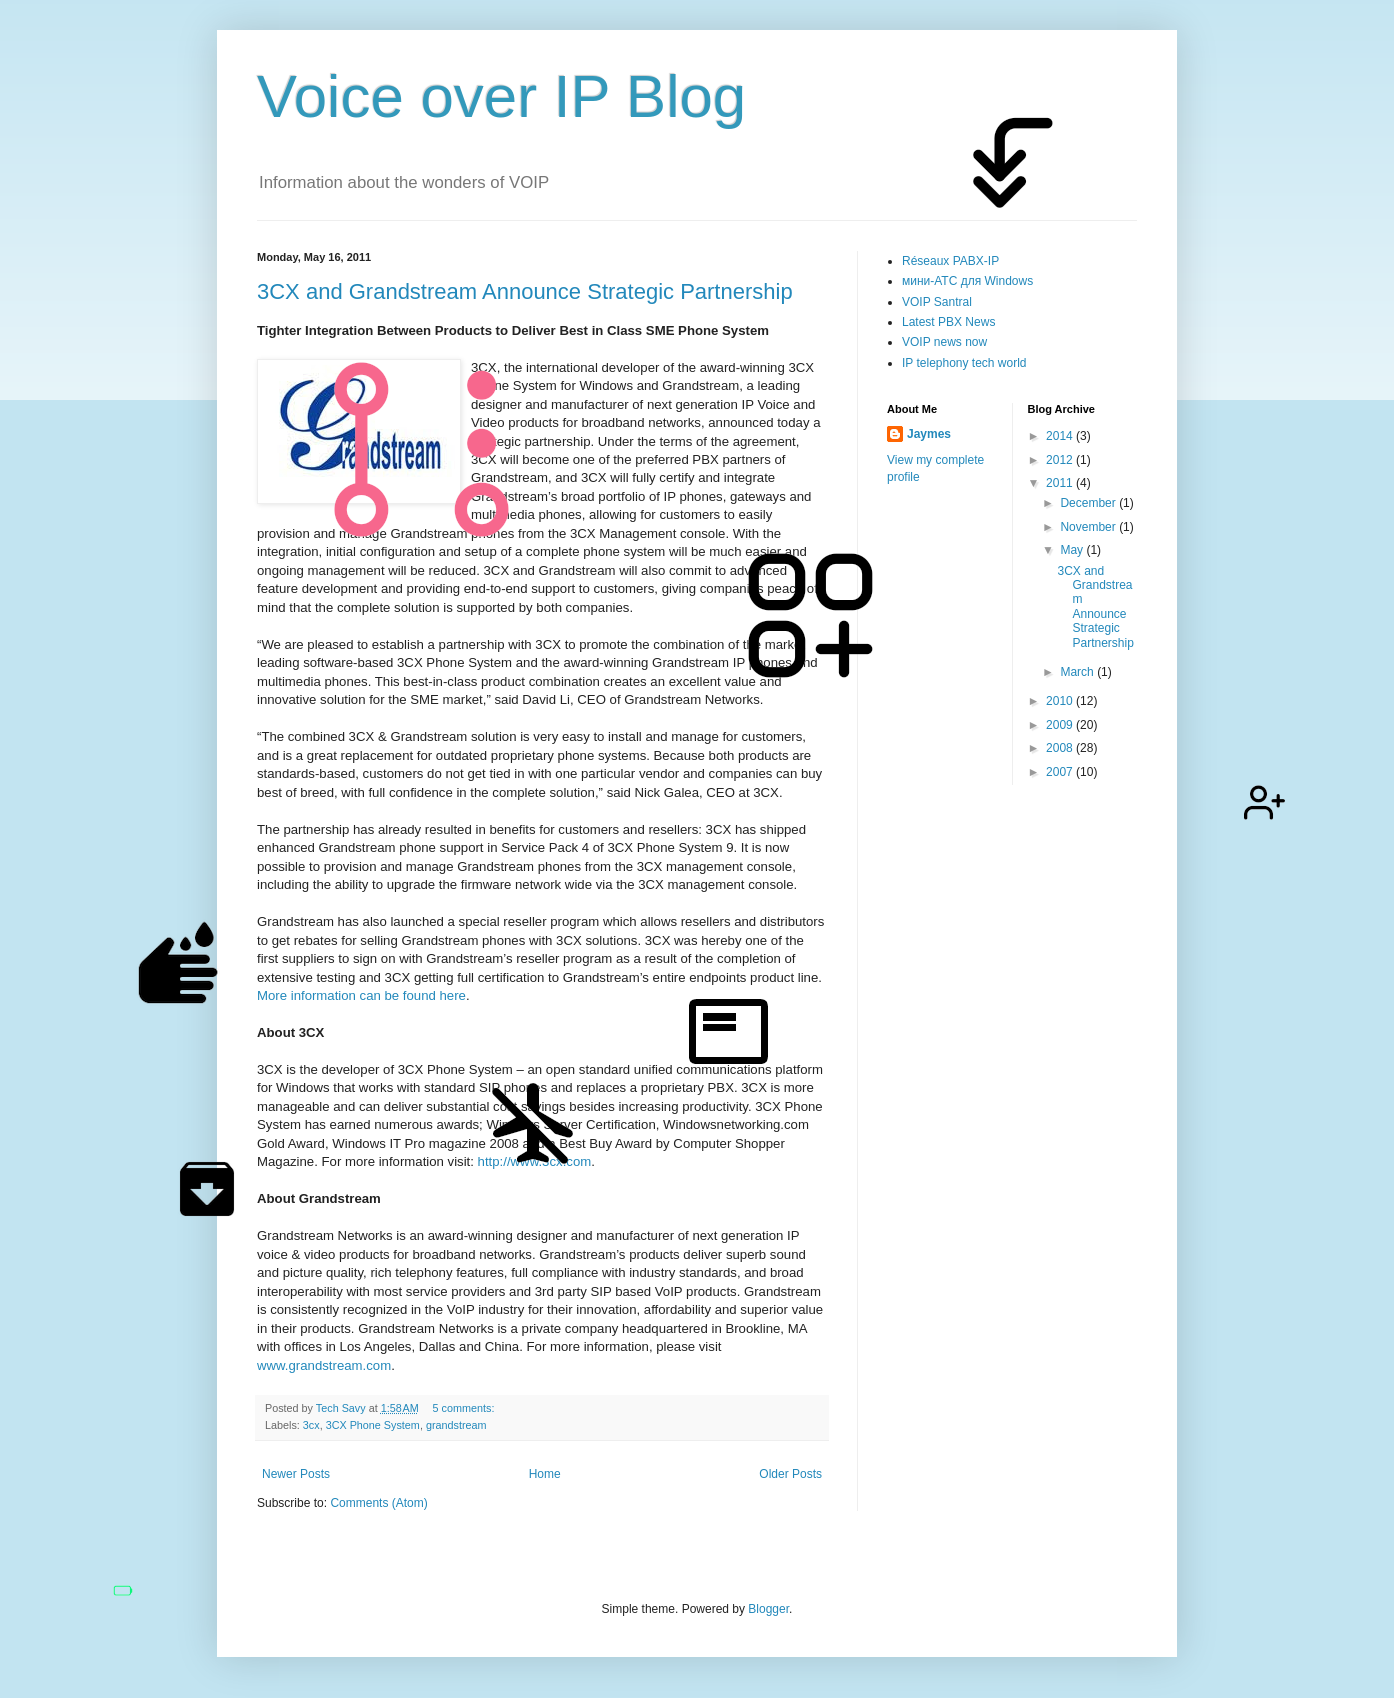 This screenshot has width=1394, height=1698. What do you see at coordinates (180, 962) in the screenshot?
I see `wash your hands reminder` at bounding box center [180, 962].